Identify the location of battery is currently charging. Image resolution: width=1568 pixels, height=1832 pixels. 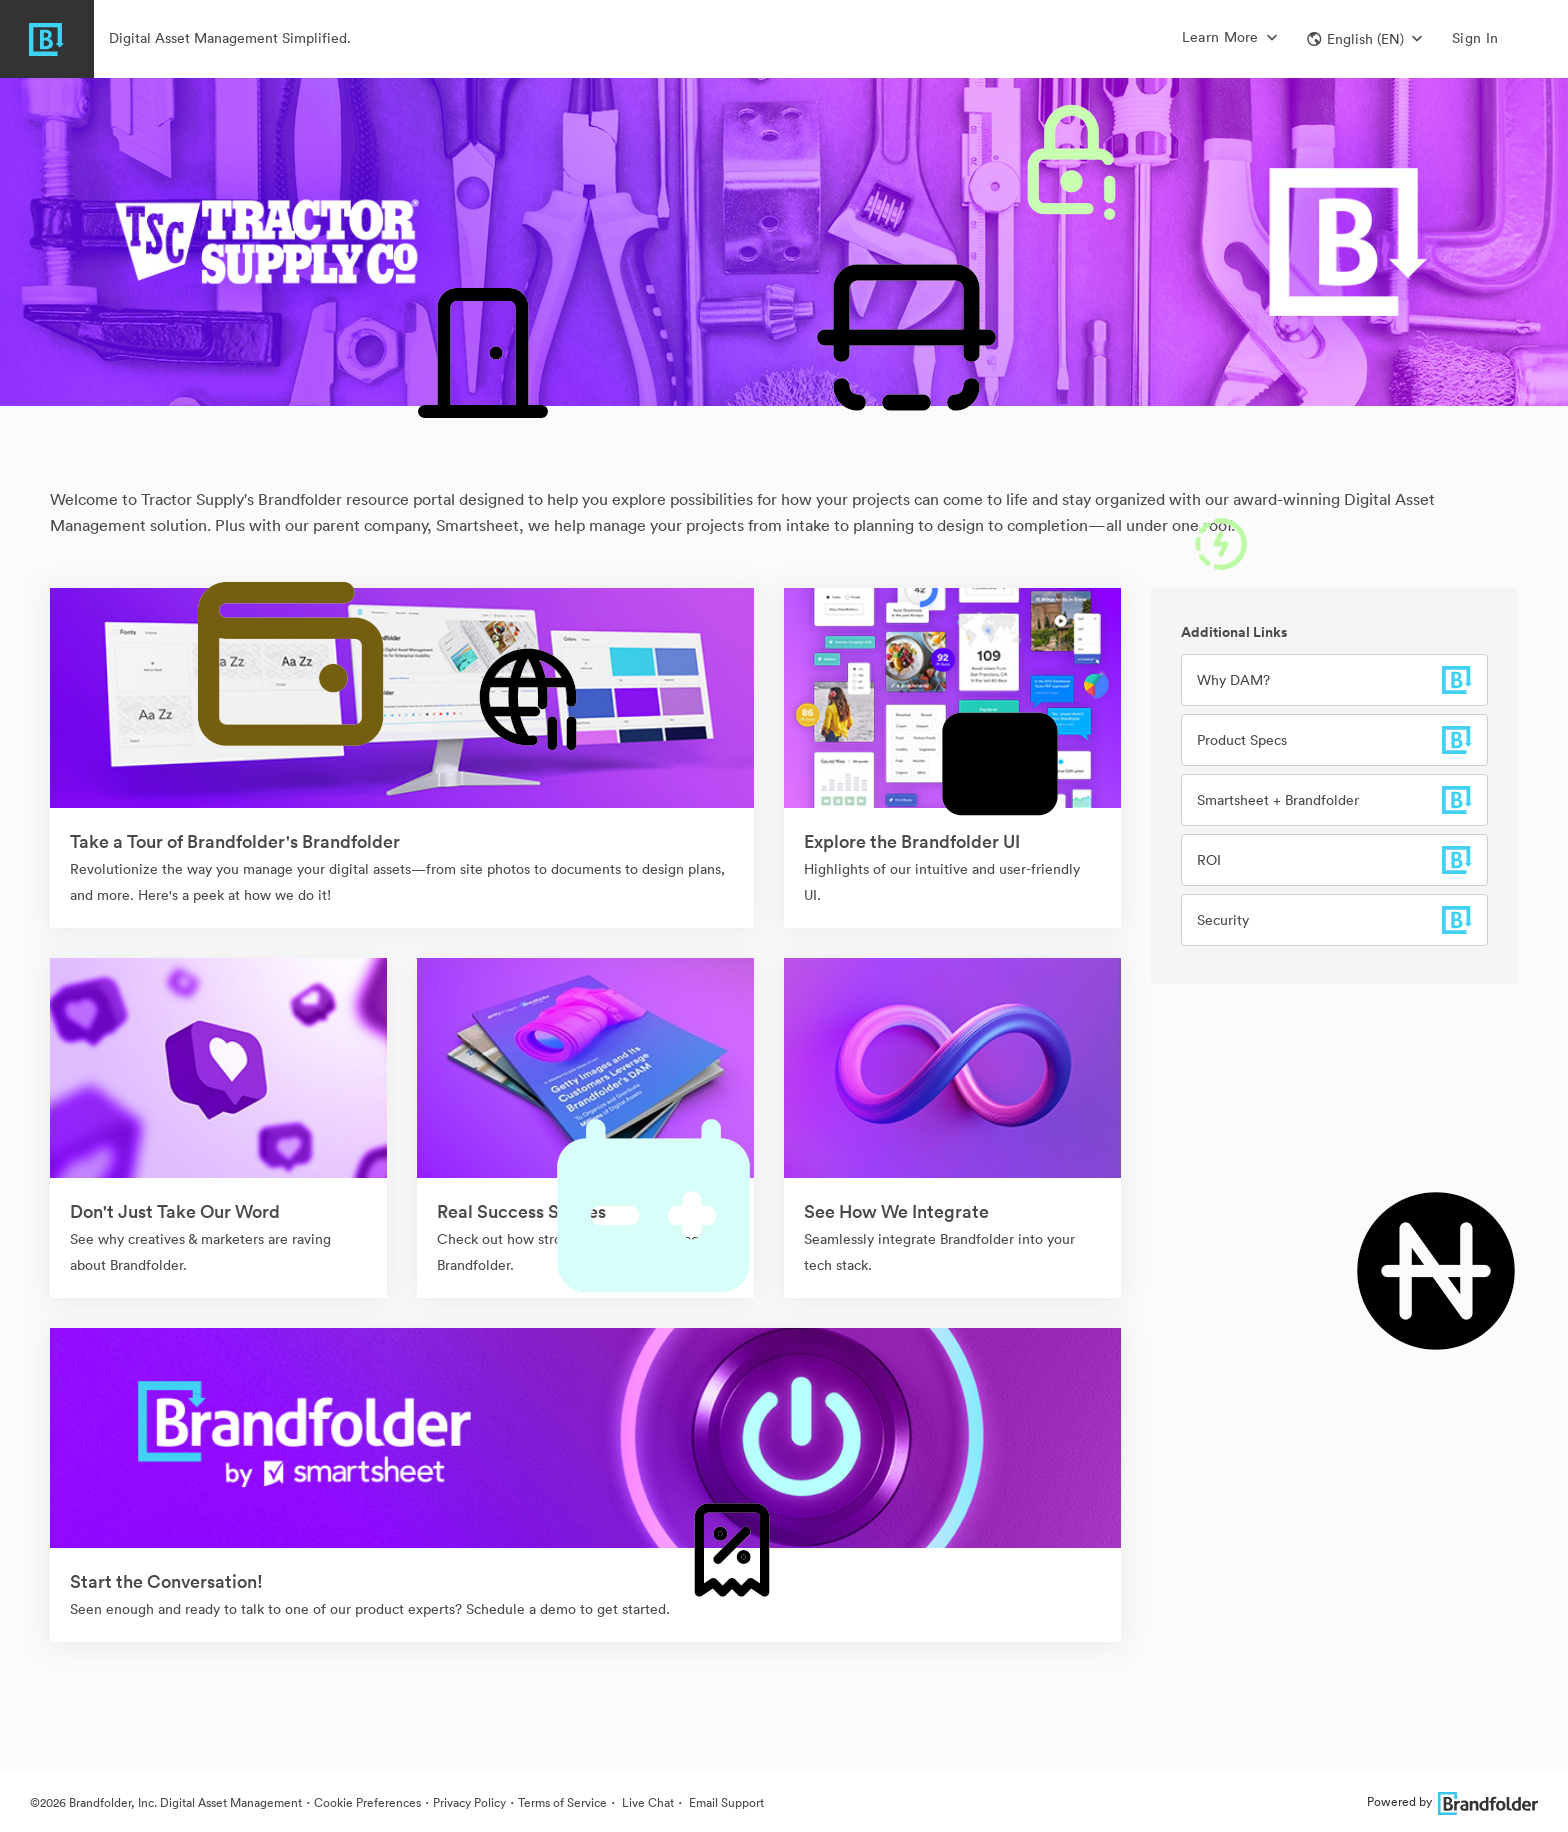
(1221, 544).